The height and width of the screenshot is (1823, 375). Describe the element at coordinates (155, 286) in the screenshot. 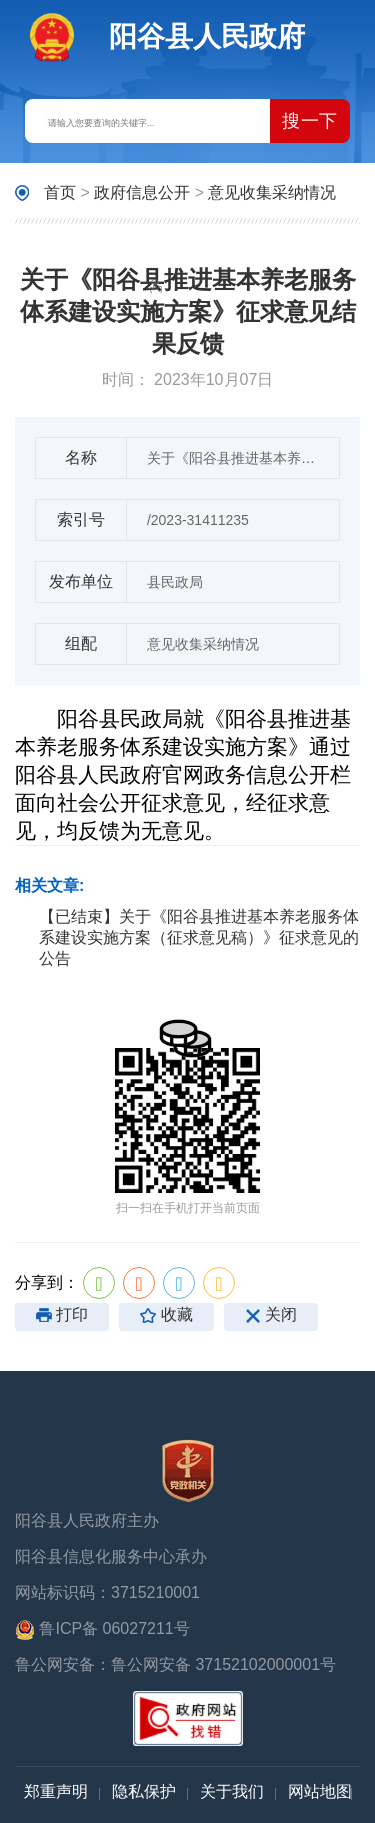

I see `tap to interact with this element` at that location.